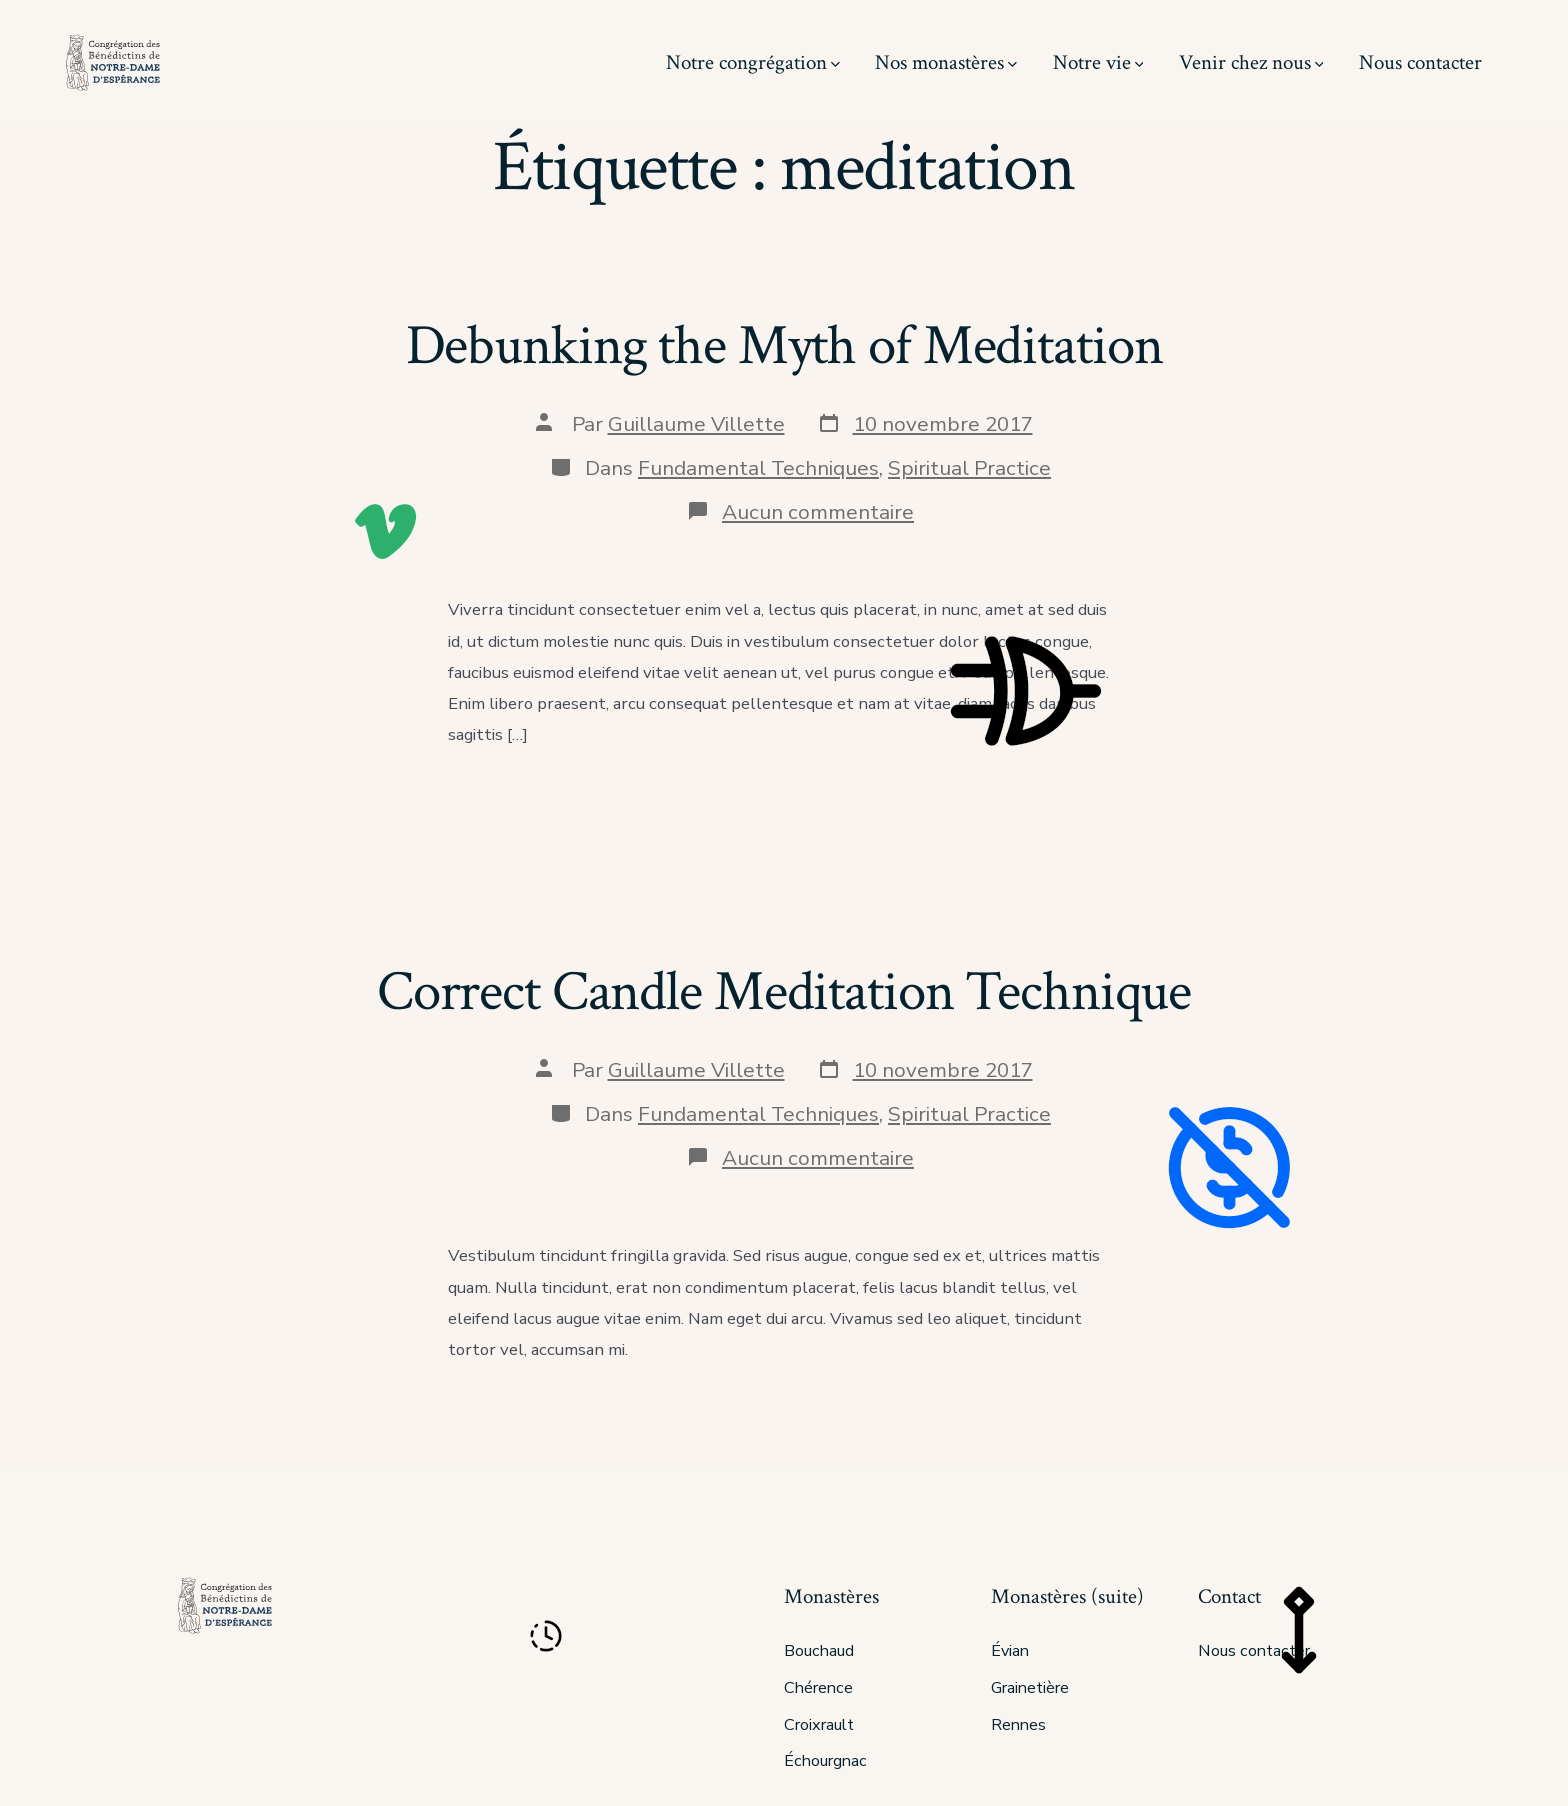  Describe the element at coordinates (1299, 1630) in the screenshot. I see `move item down in a list or sequence` at that location.